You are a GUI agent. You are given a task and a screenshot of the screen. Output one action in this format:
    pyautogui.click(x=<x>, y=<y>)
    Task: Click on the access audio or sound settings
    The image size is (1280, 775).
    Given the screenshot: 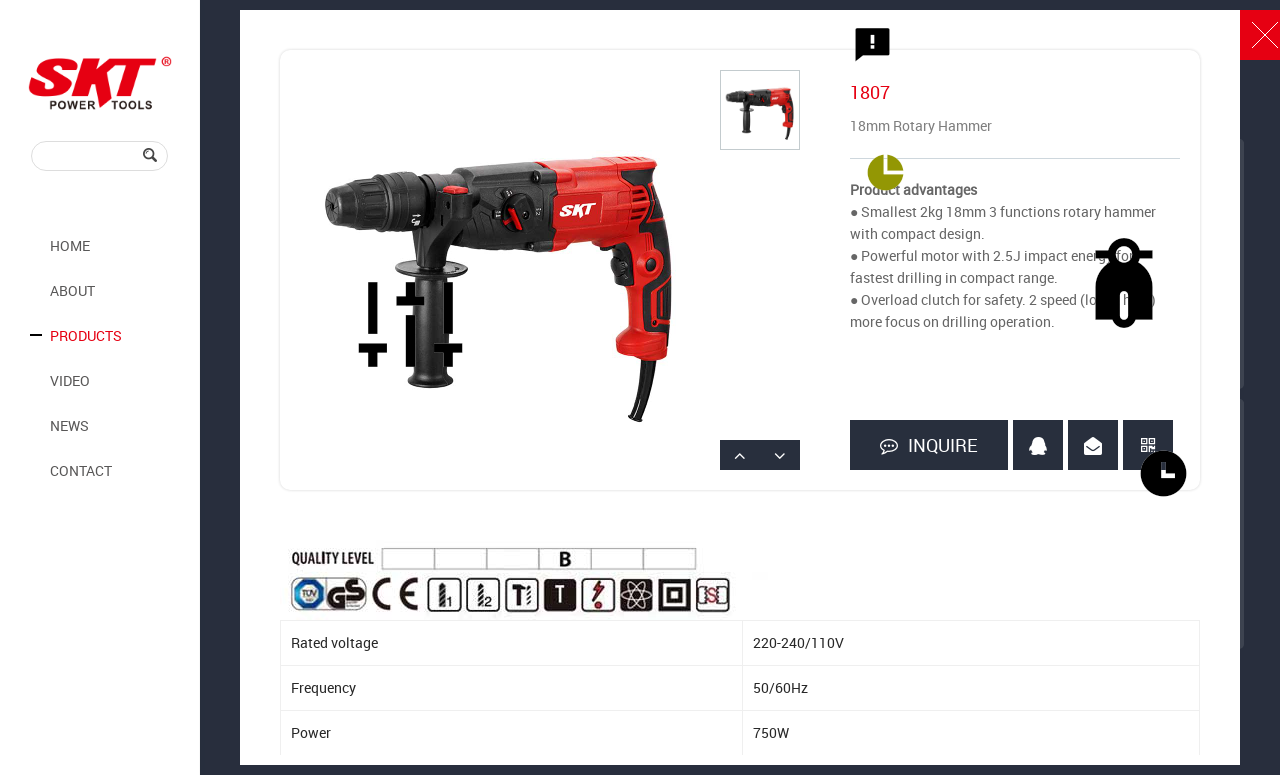 What is the action you would take?
    pyautogui.click(x=410, y=324)
    